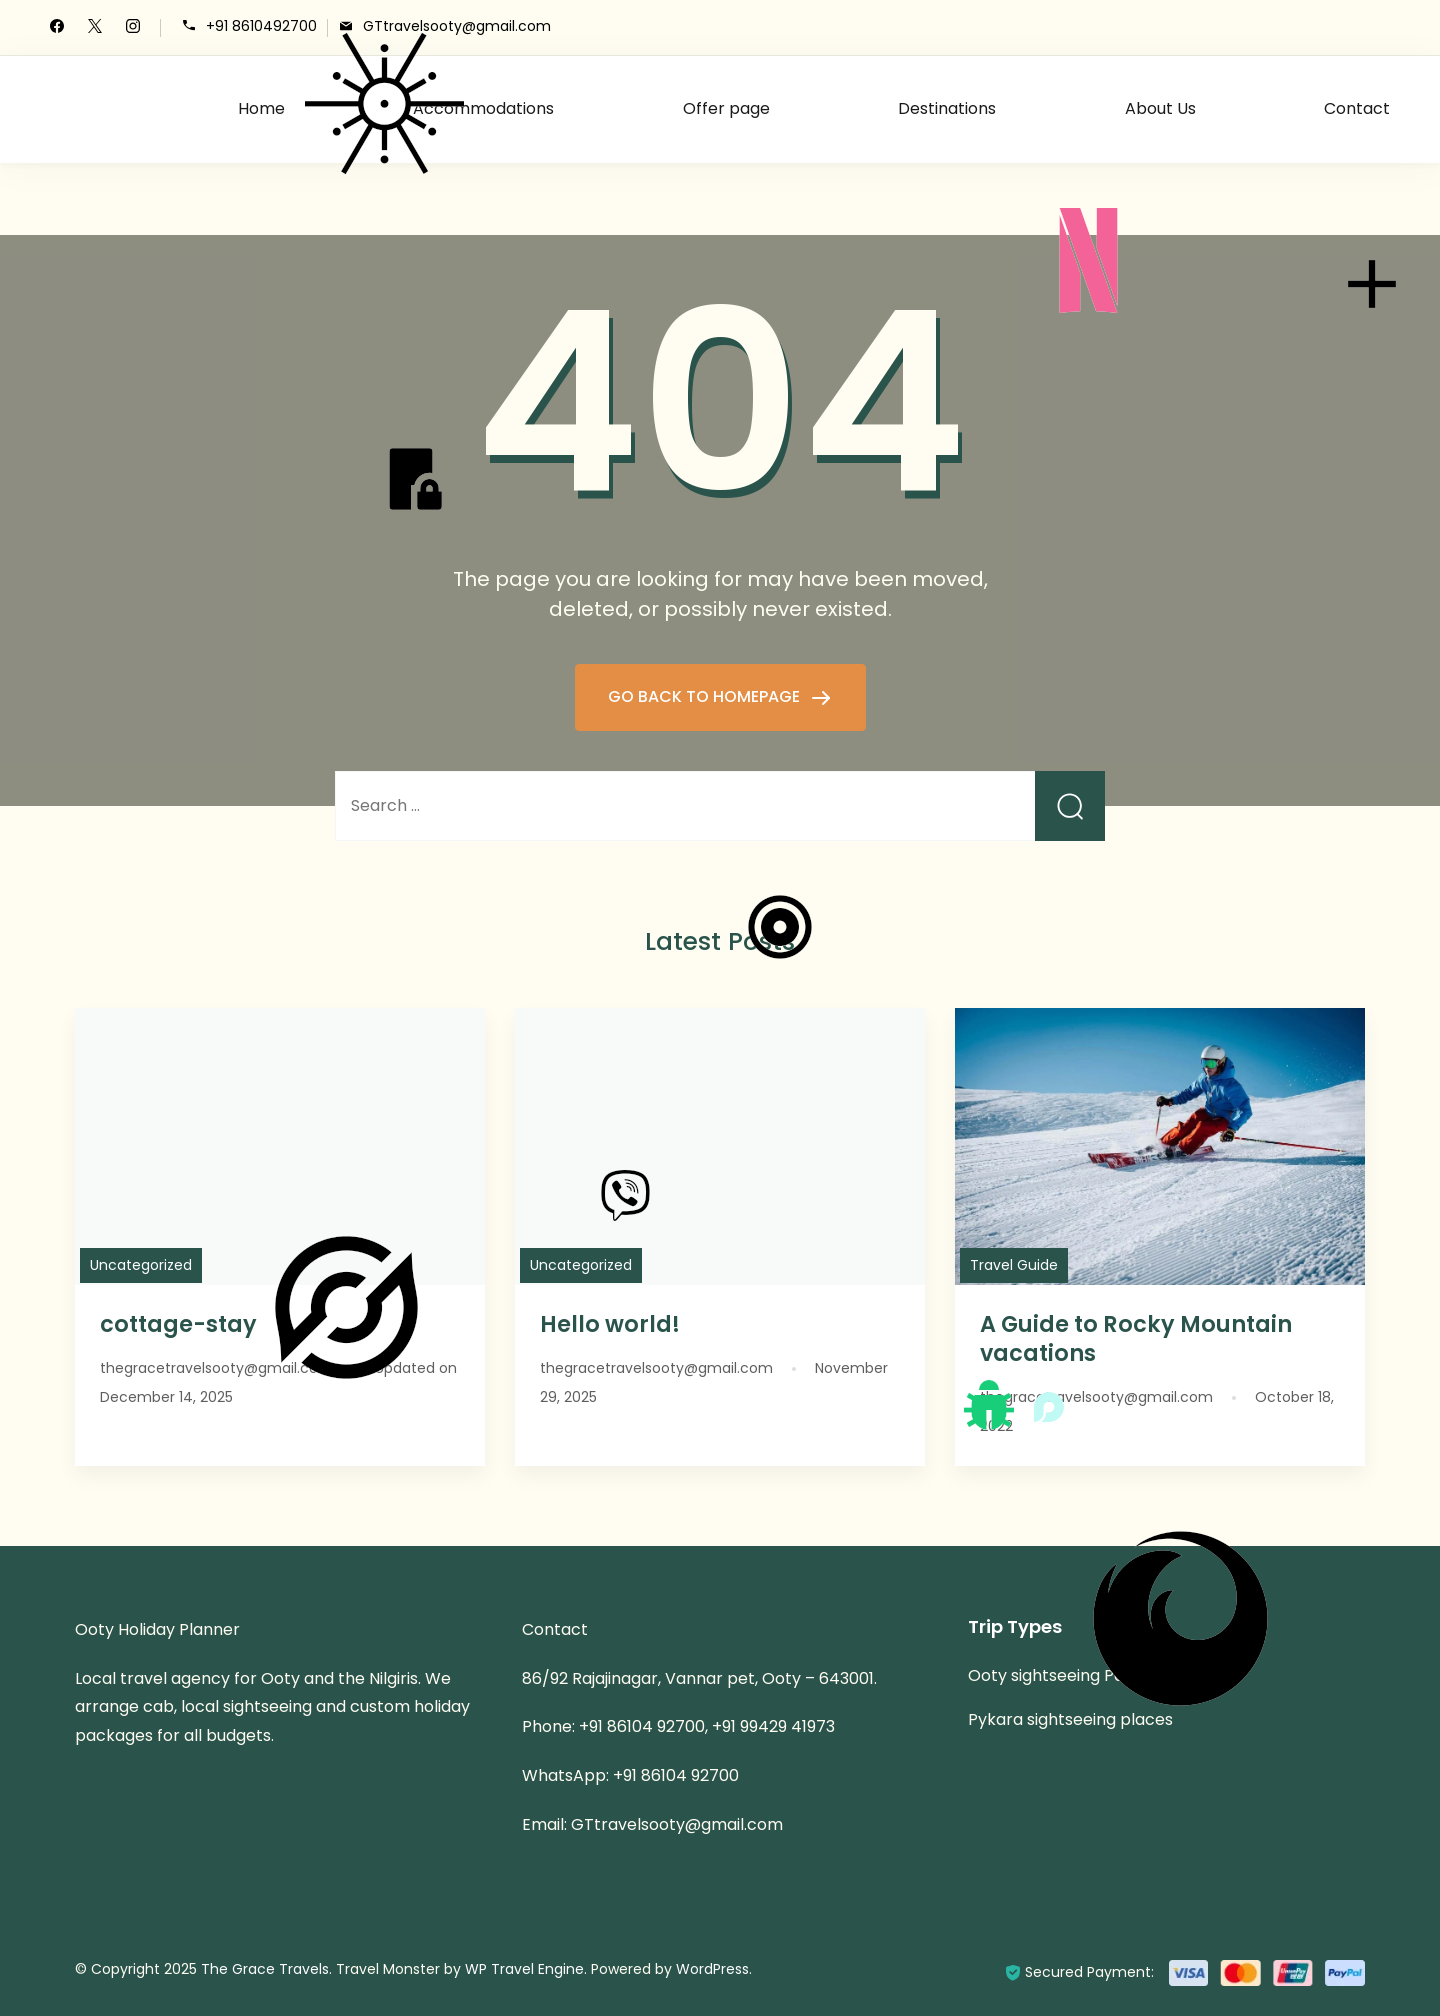  What do you see at coordinates (346, 1307) in the screenshot?
I see `launch honor of kings game` at bounding box center [346, 1307].